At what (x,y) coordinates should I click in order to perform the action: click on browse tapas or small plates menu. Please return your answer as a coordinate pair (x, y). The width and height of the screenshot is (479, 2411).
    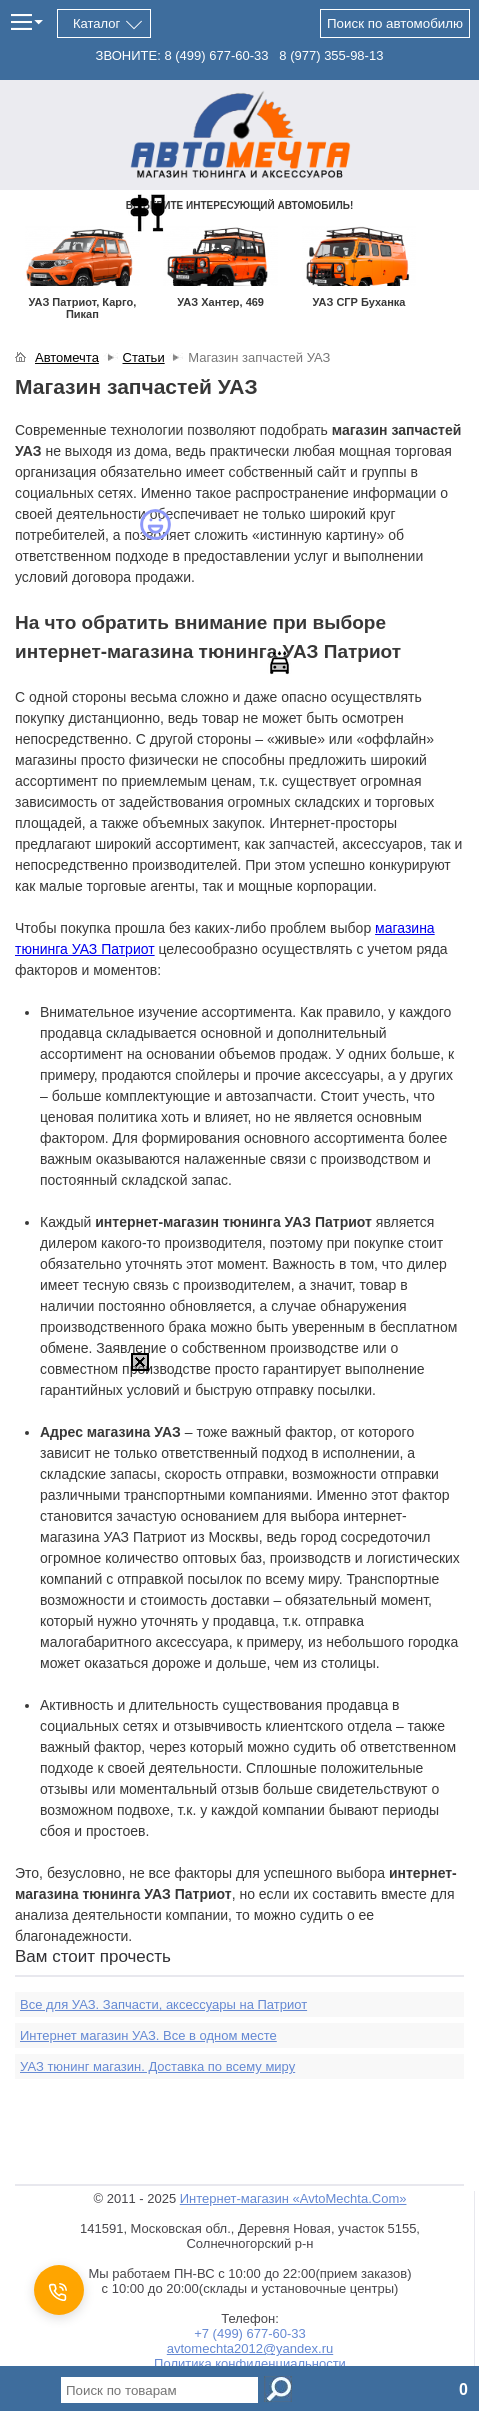
    Looking at the image, I should click on (148, 213).